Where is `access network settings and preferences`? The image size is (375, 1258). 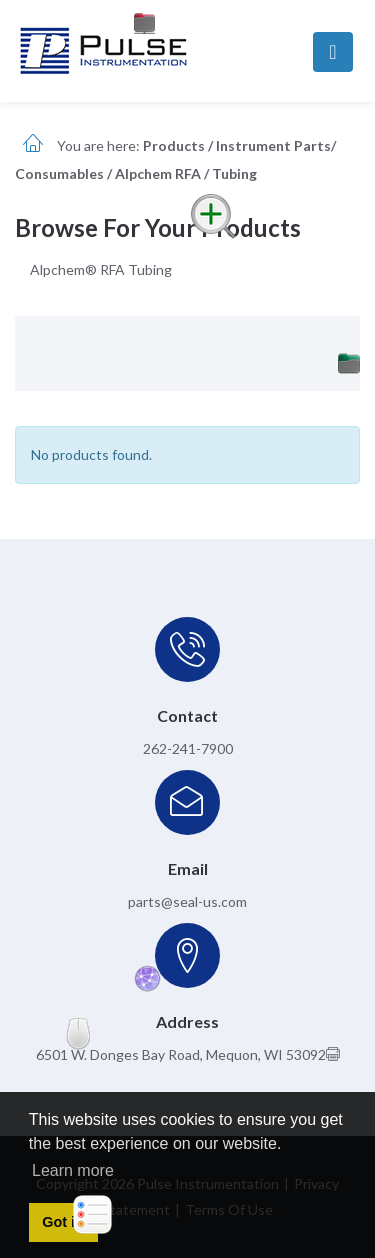
access network settings and preferences is located at coordinates (147, 978).